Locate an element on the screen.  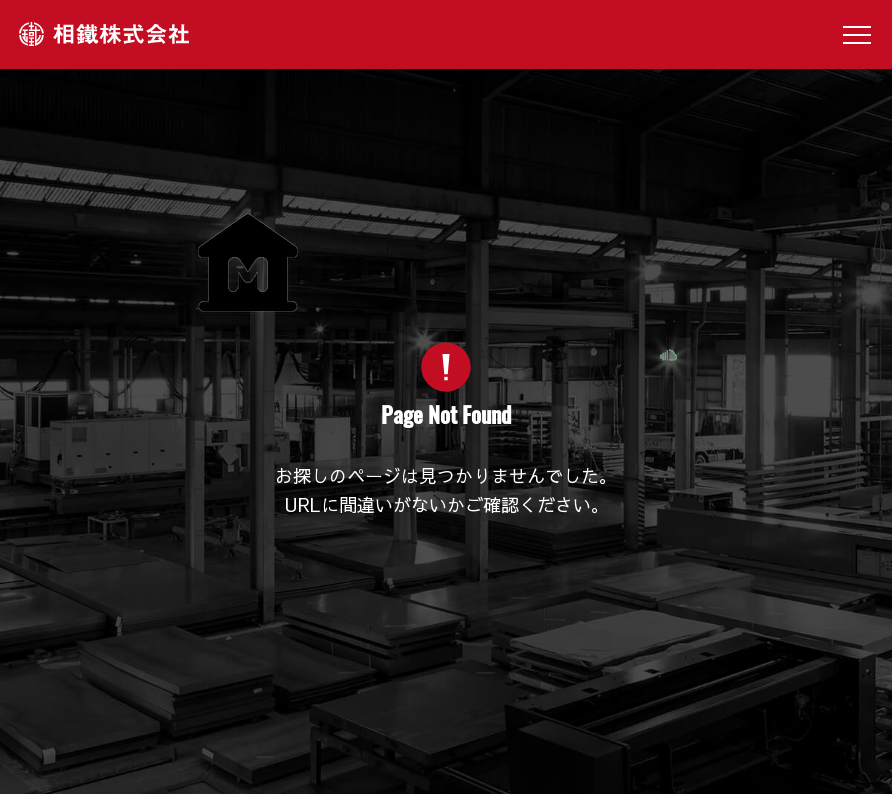
view nearby museums on the map is located at coordinates (248, 262).